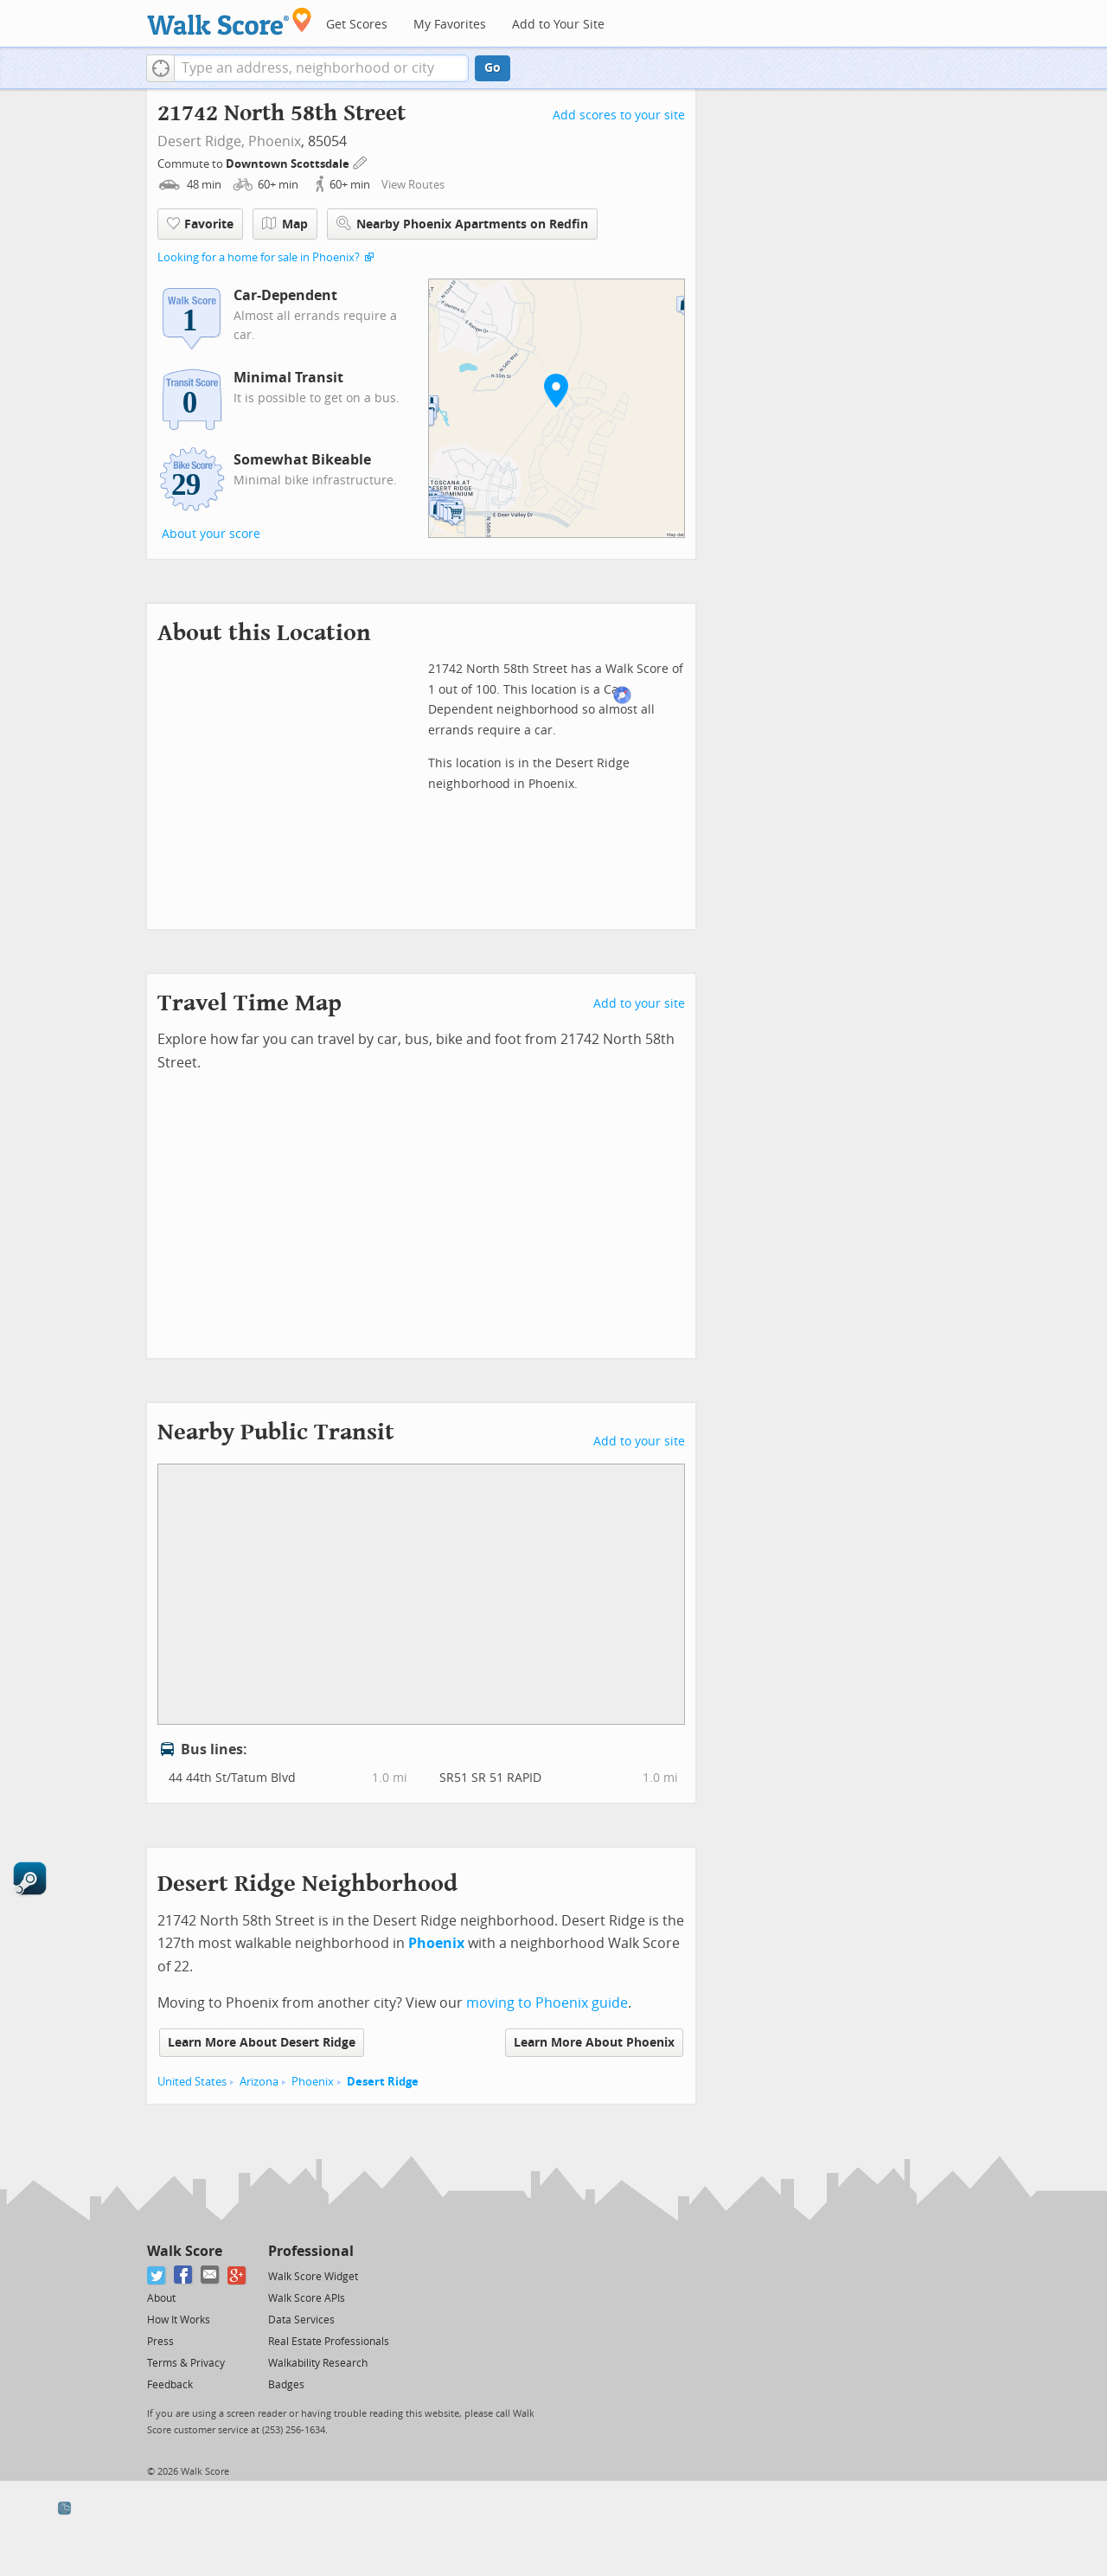 The image size is (1107, 2576). I want to click on open web browser, so click(622, 695).